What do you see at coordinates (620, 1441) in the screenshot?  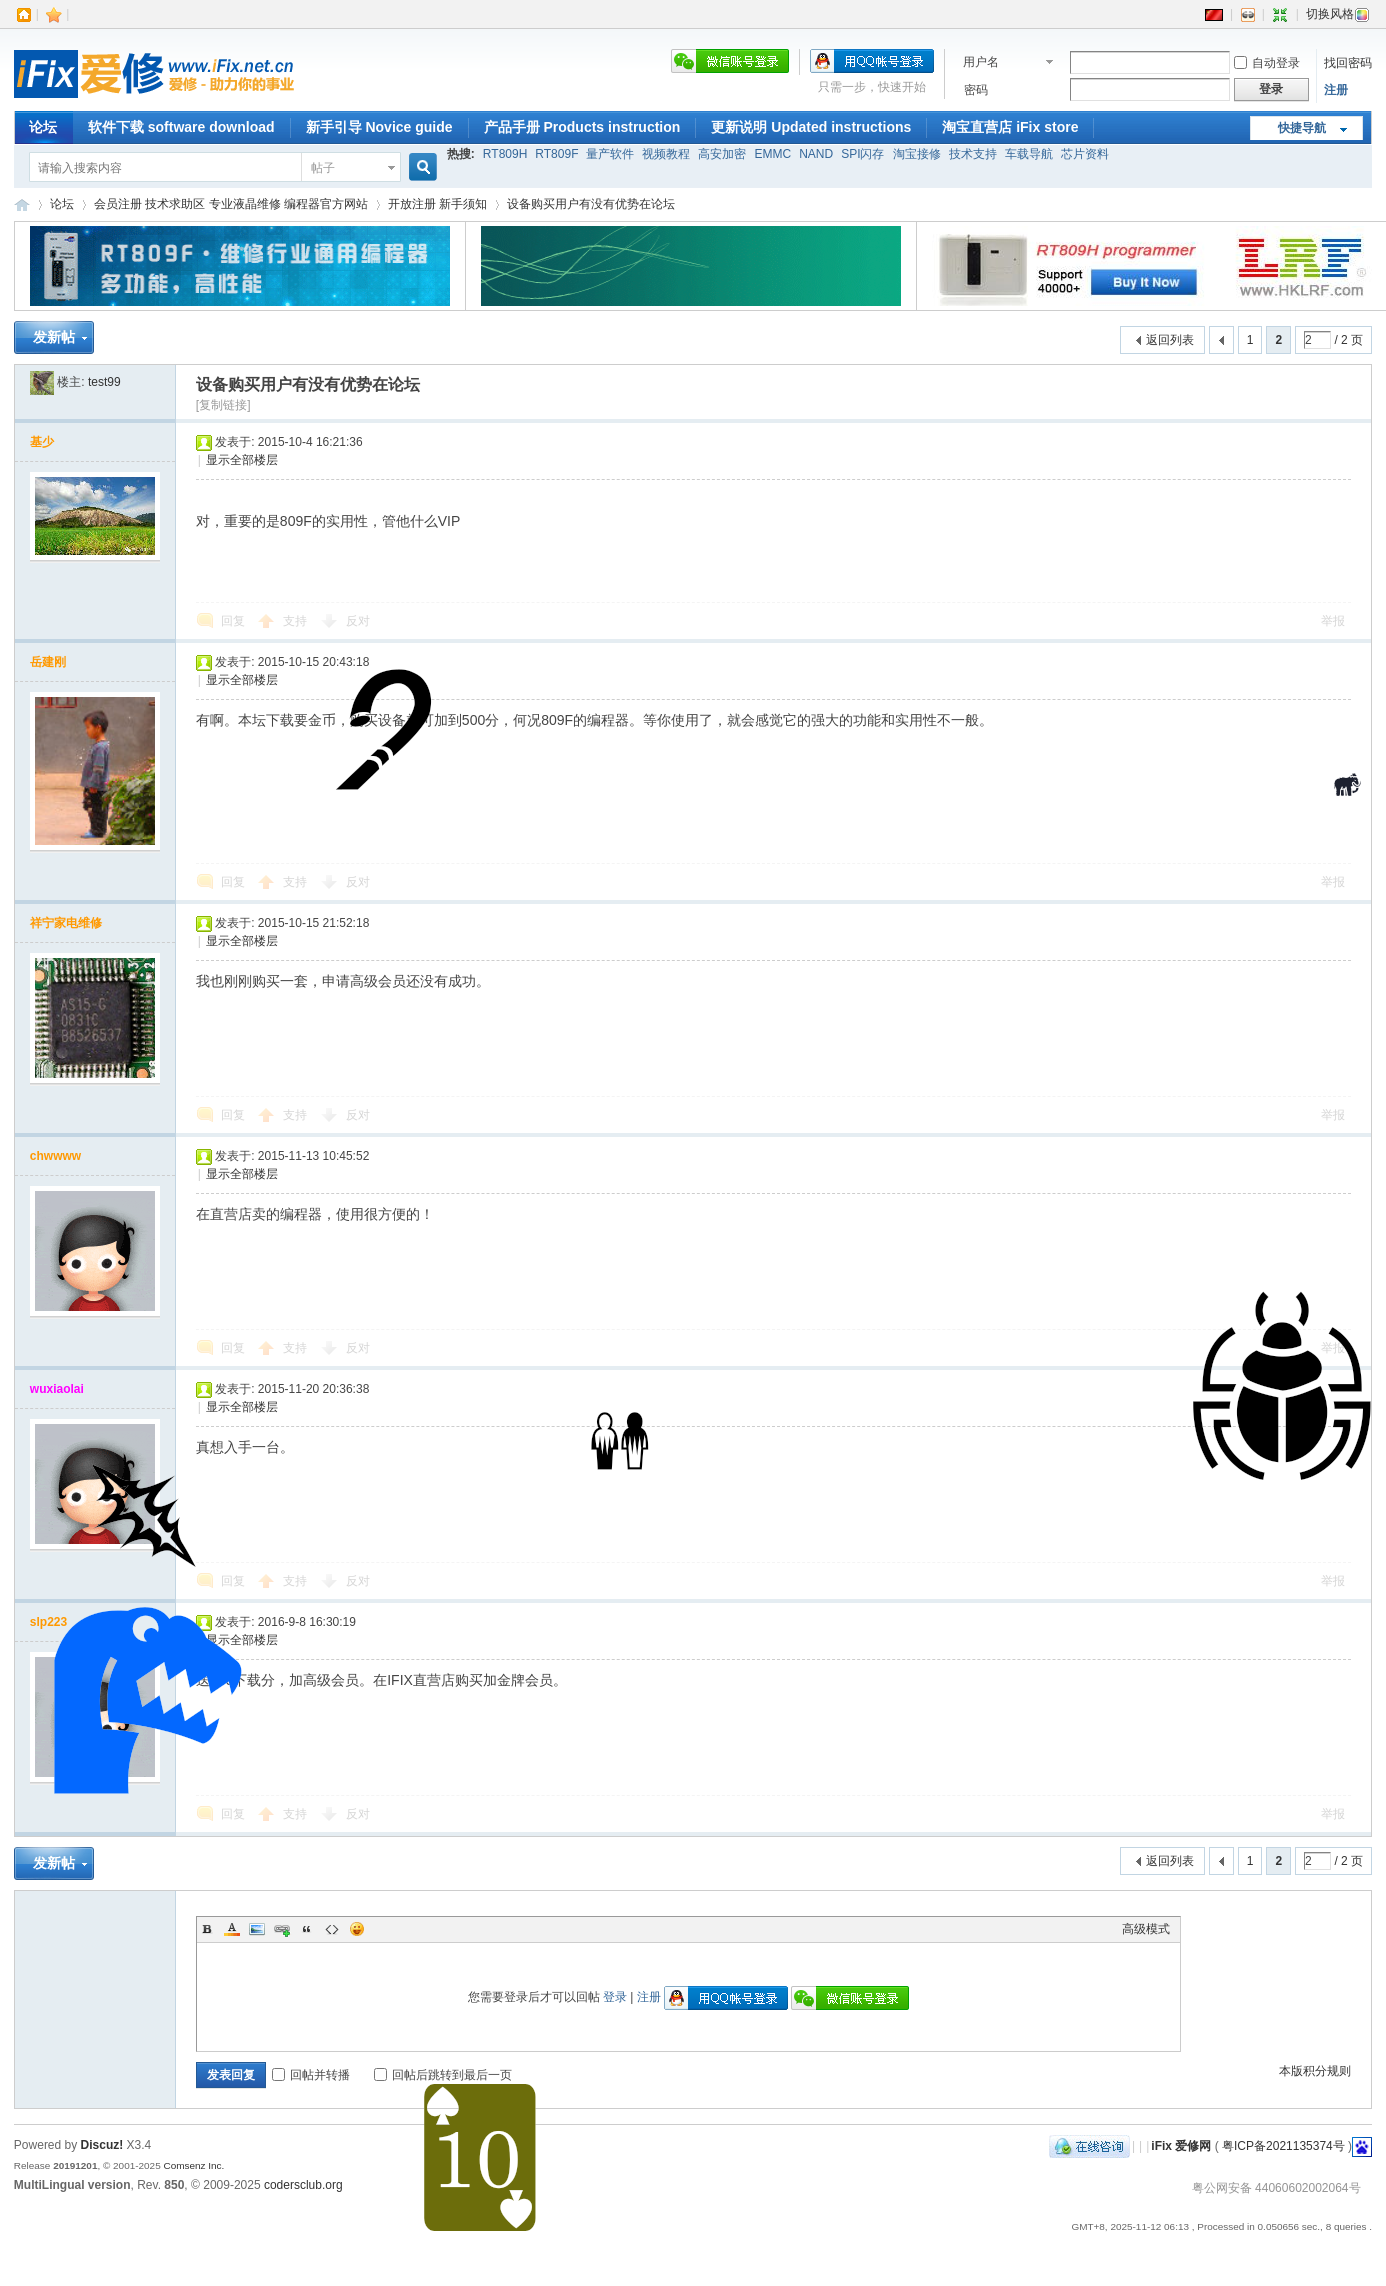 I see `swap character or avatar body` at bounding box center [620, 1441].